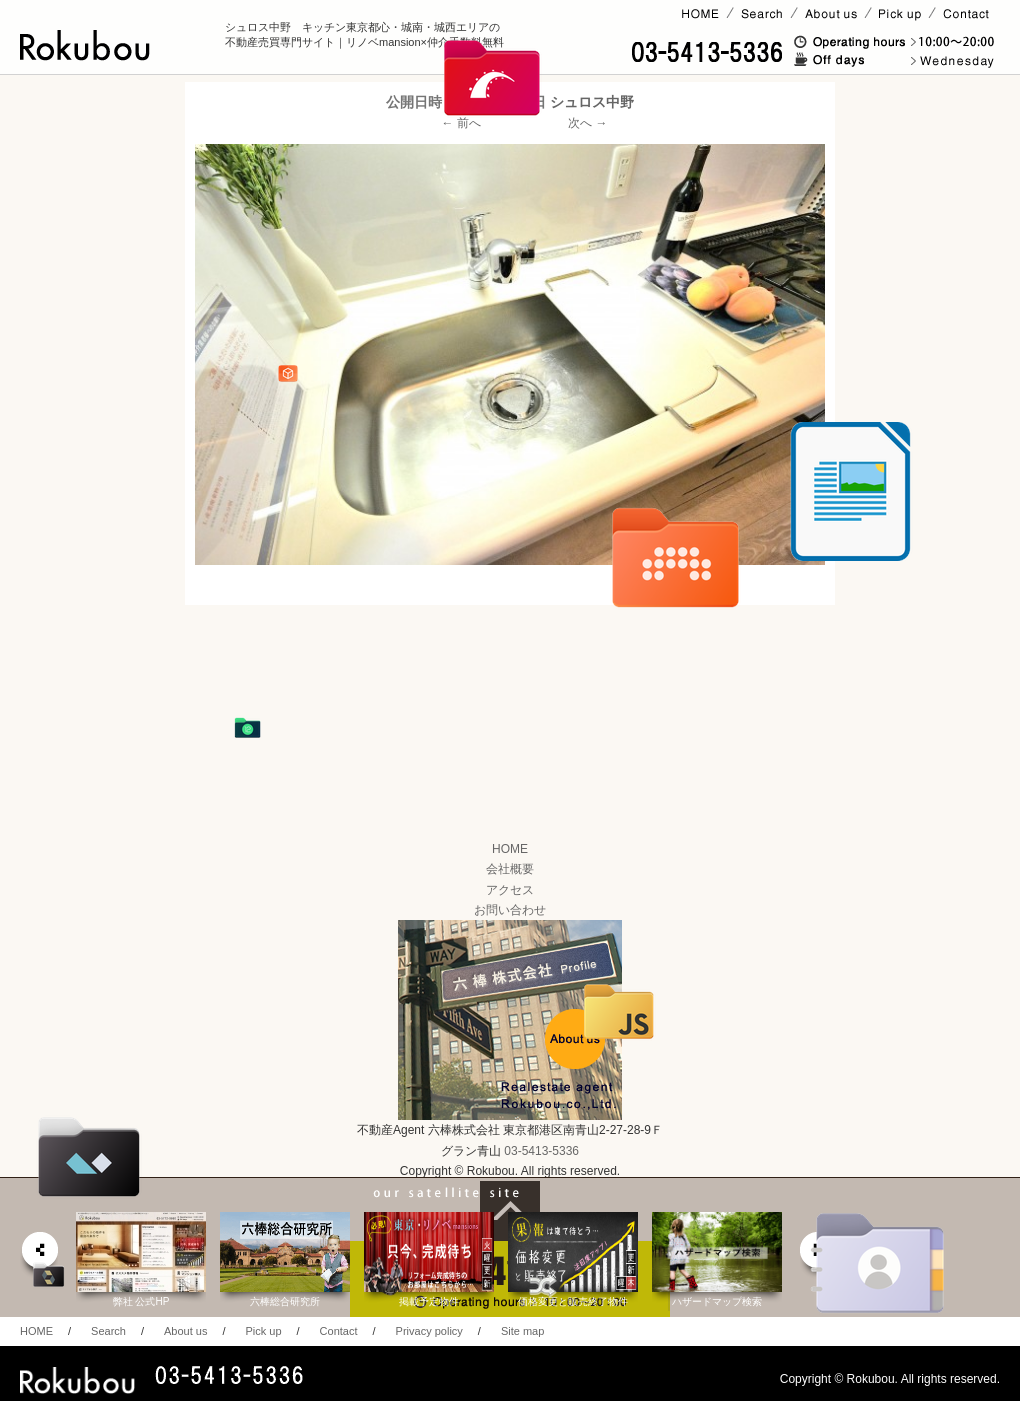  Describe the element at coordinates (288, 373) in the screenshot. I see `3D model file in STL binary format` at that location.